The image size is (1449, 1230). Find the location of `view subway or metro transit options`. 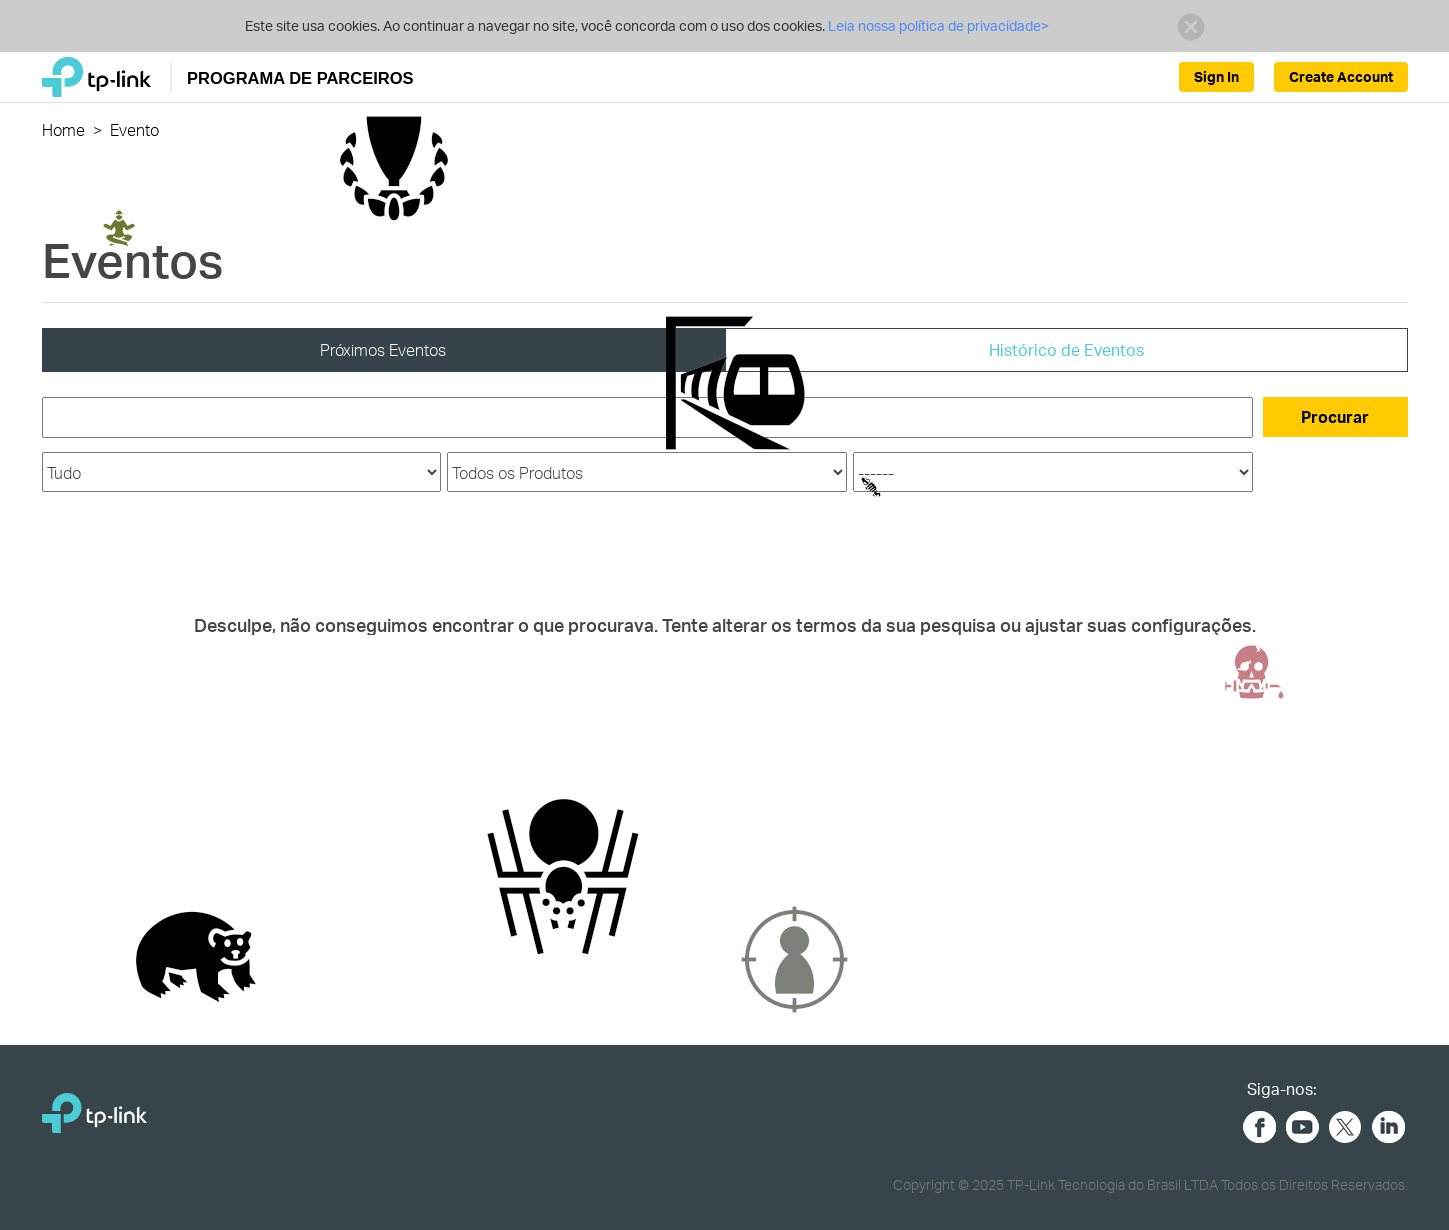

view subway or metro transit options is located at coordinates (734, 382).